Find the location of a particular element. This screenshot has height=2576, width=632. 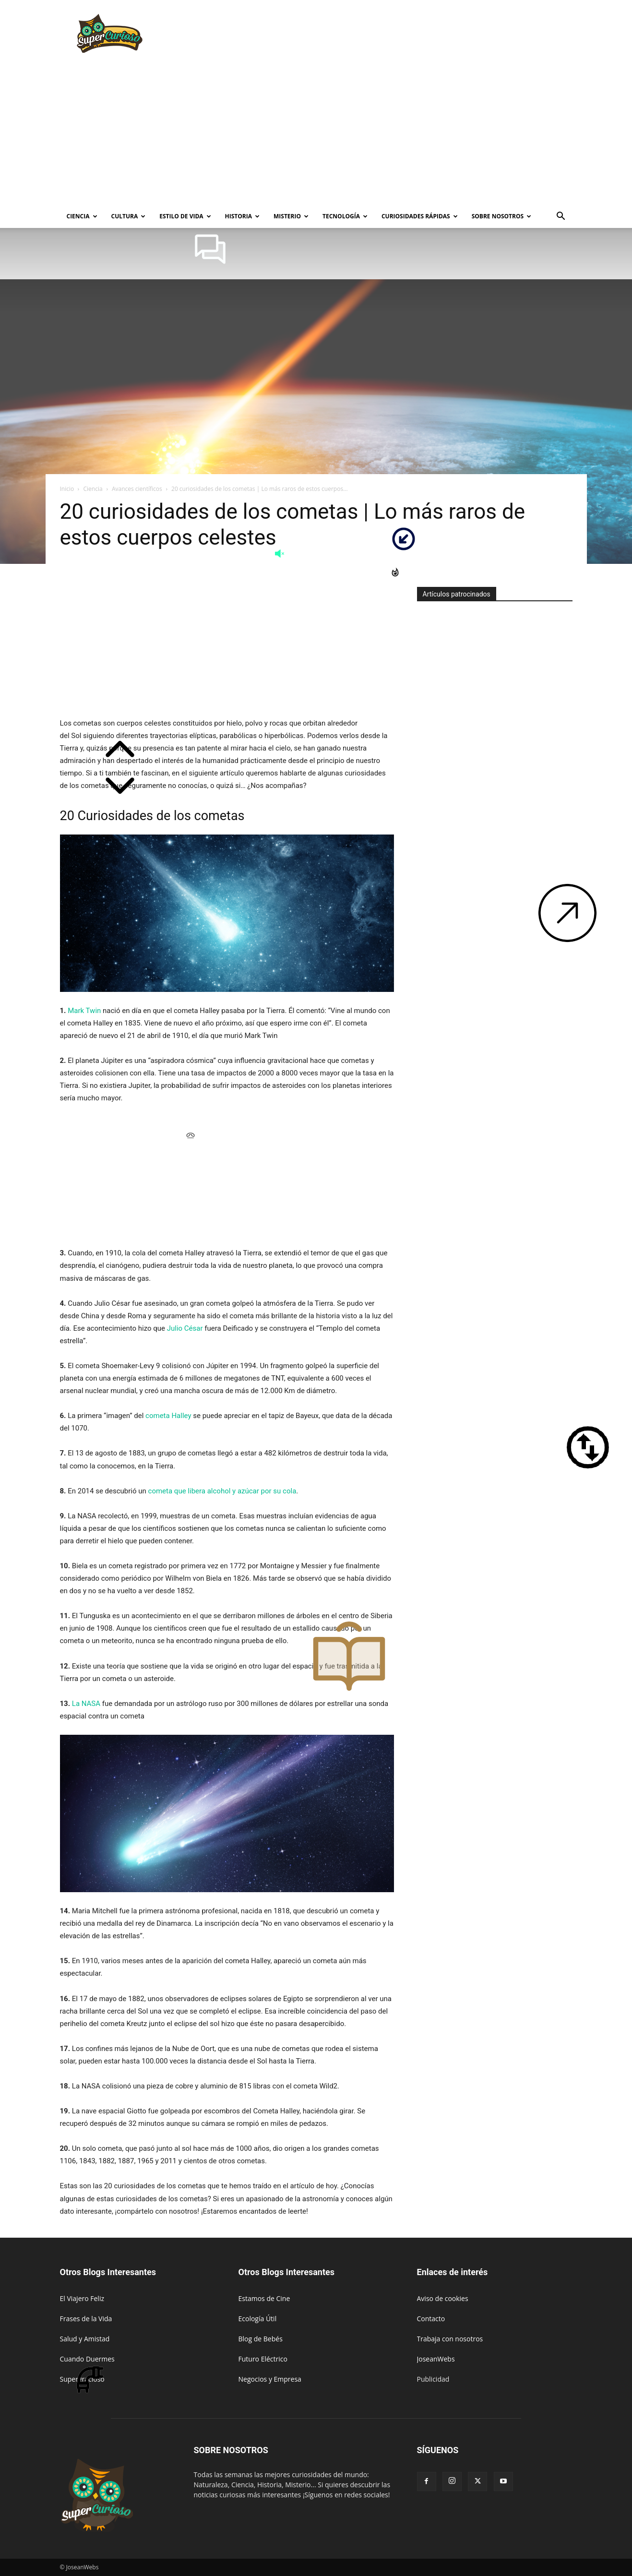

open link in new tab or window is located at coordinates (567, 913).